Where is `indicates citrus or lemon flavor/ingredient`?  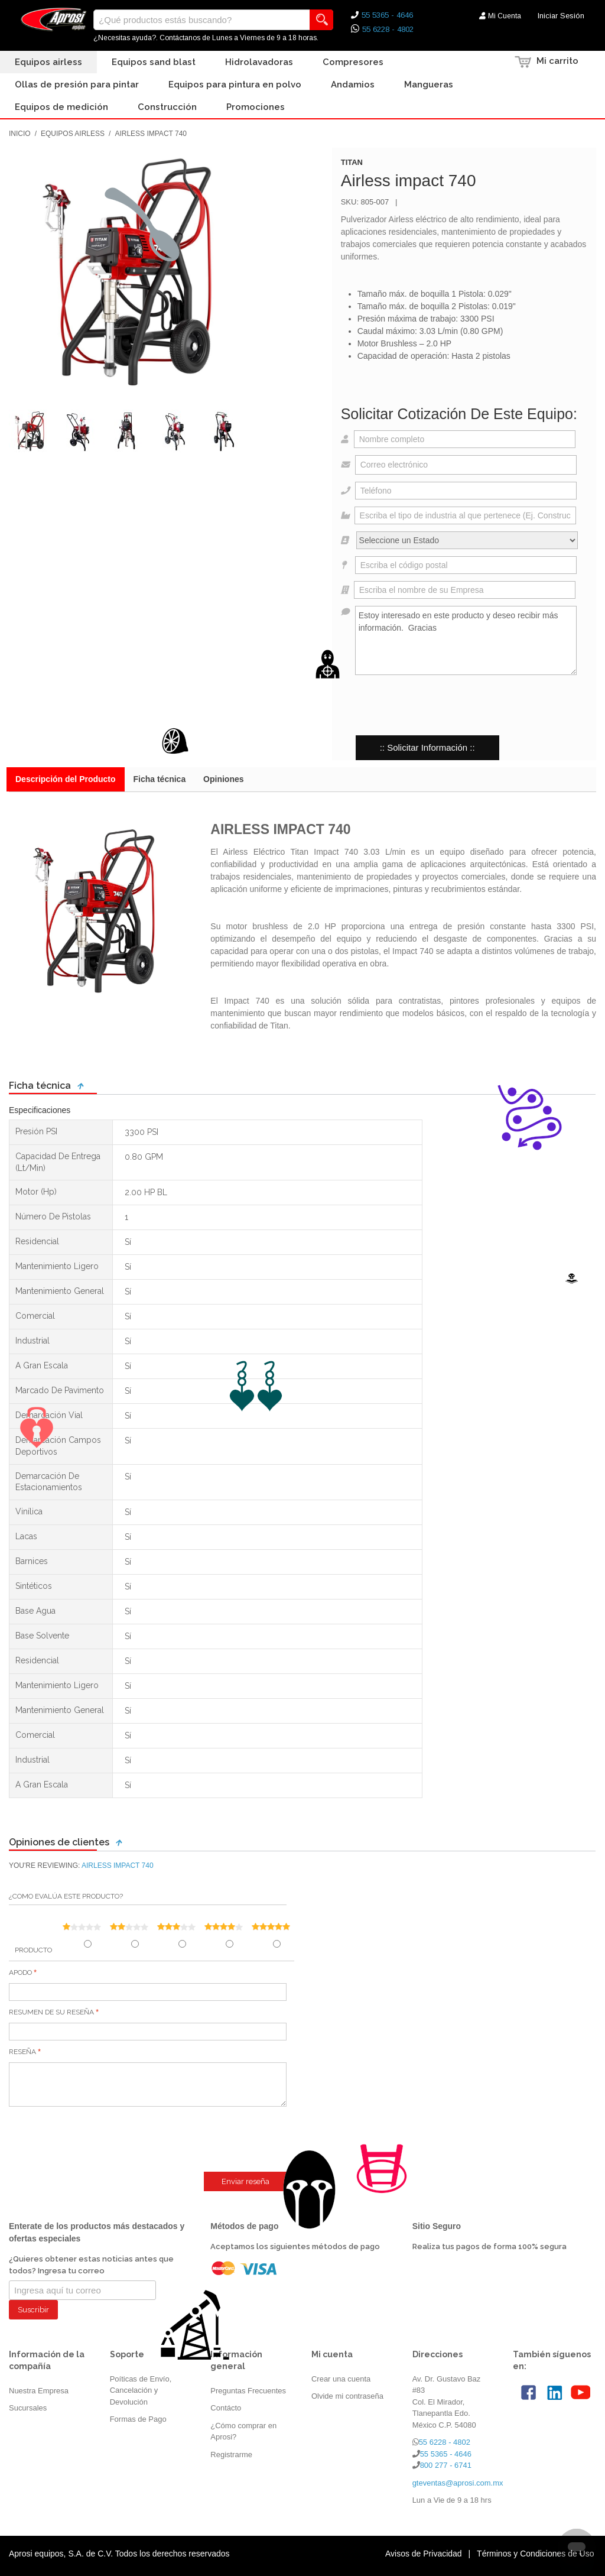 indicates citrus or lemon flavor/ingredient is located at coordinates (175, 741).